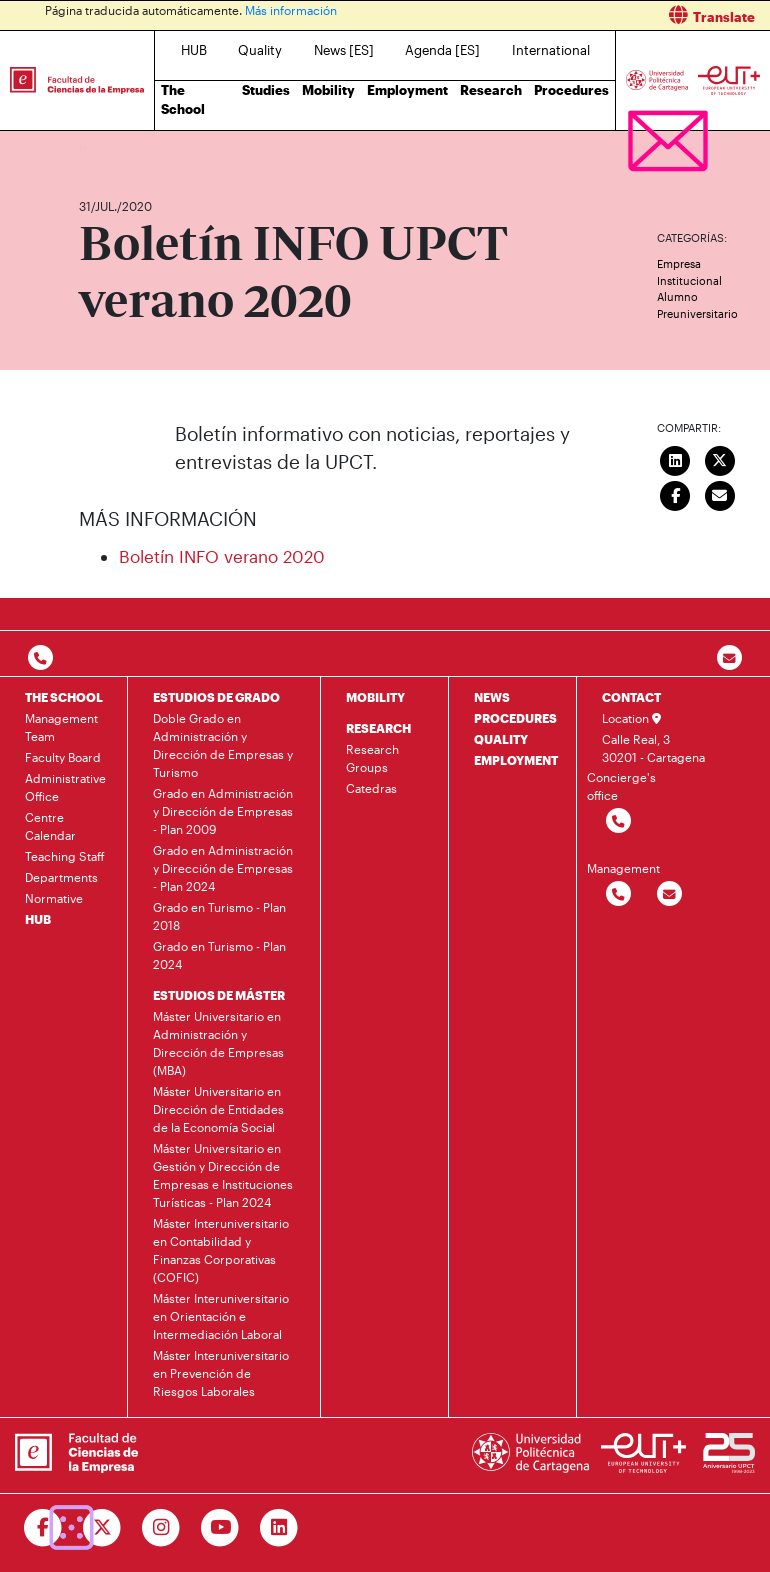 This screenshot has width=770, height=1572. I want to click on open your inbox, so click(668, 141).